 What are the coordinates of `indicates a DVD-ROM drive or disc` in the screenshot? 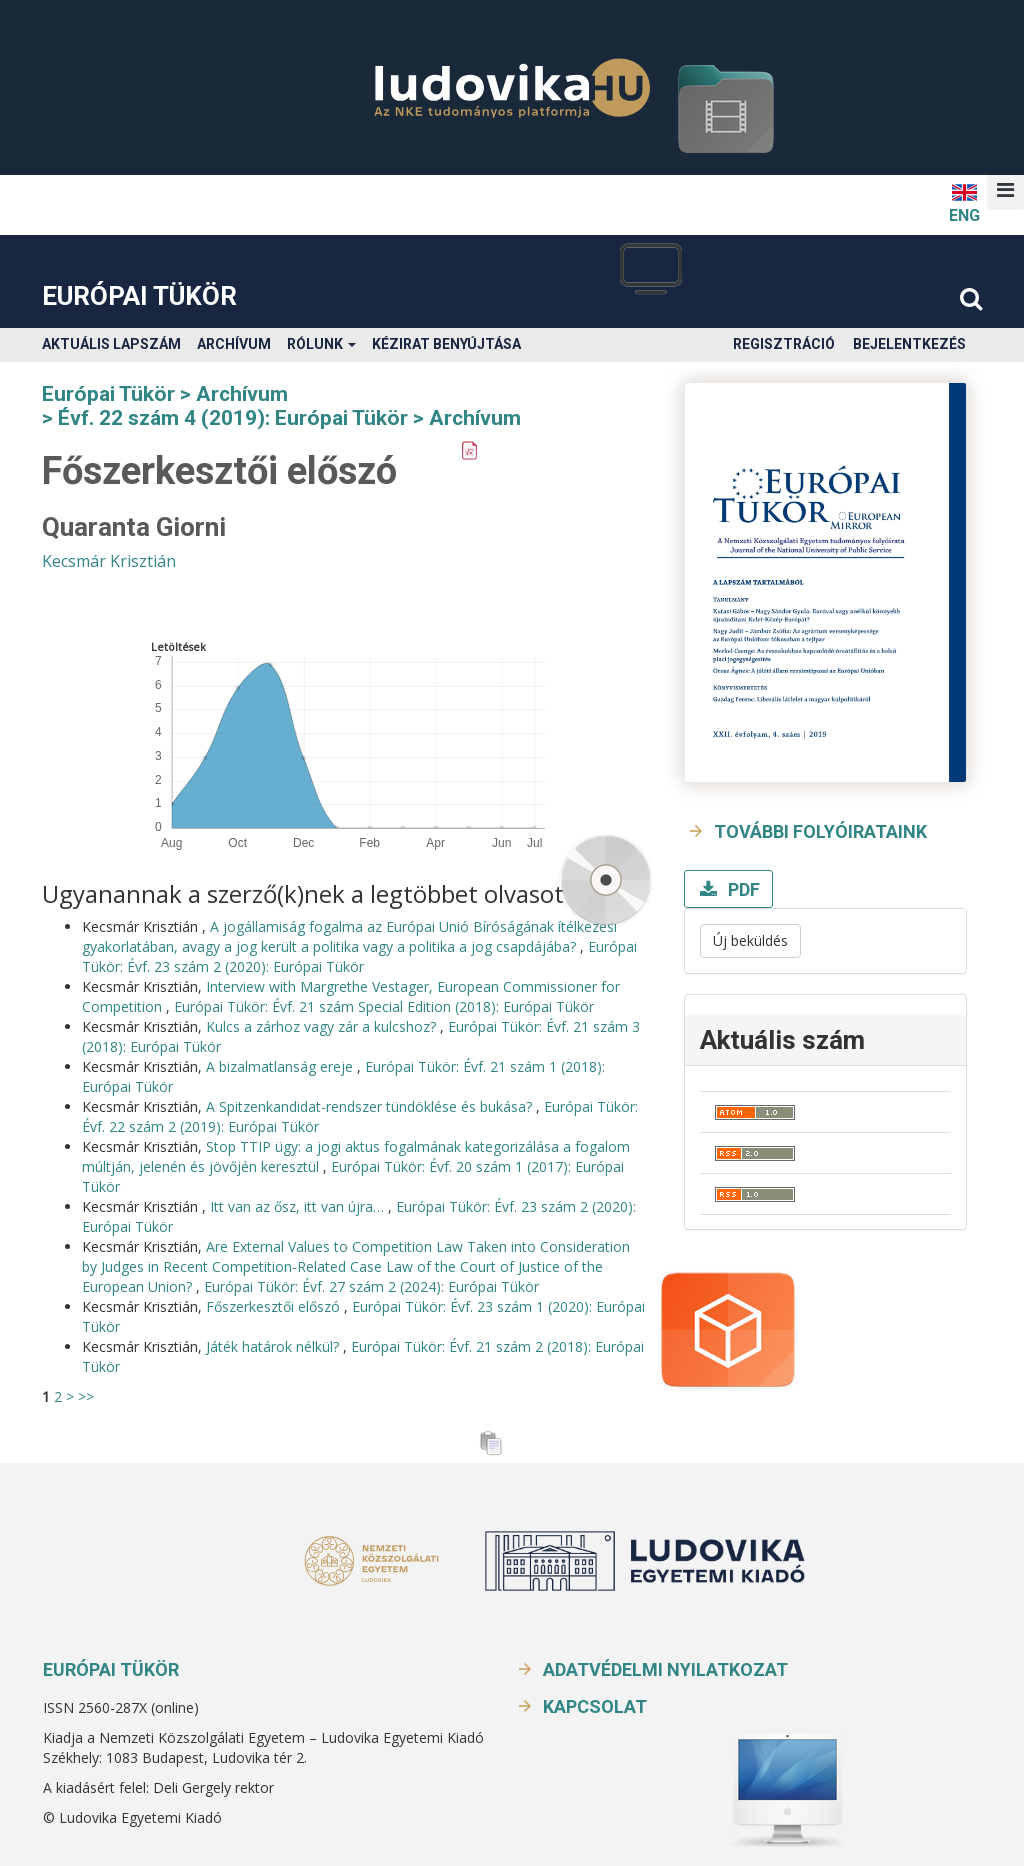 It's located at (606, 880).